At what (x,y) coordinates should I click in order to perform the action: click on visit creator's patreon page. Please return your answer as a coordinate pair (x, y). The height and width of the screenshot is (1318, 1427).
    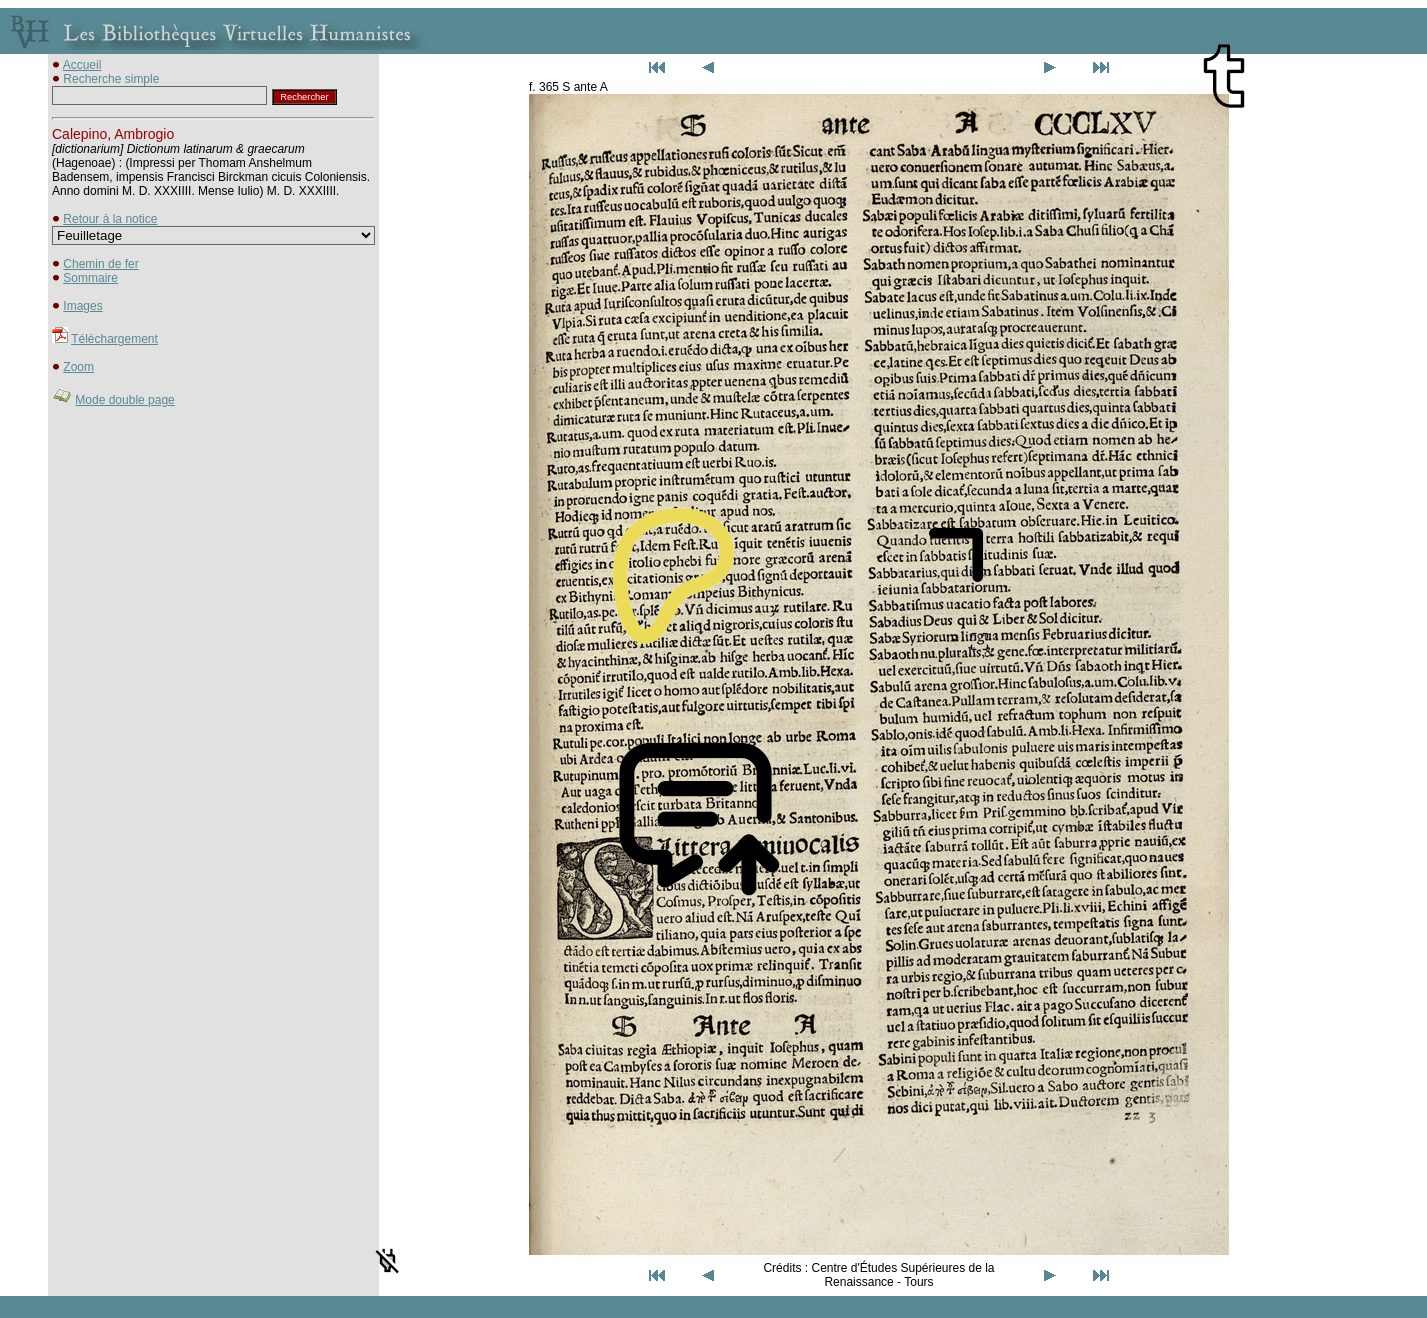
    Looking at the image, I should click on (668, 573).